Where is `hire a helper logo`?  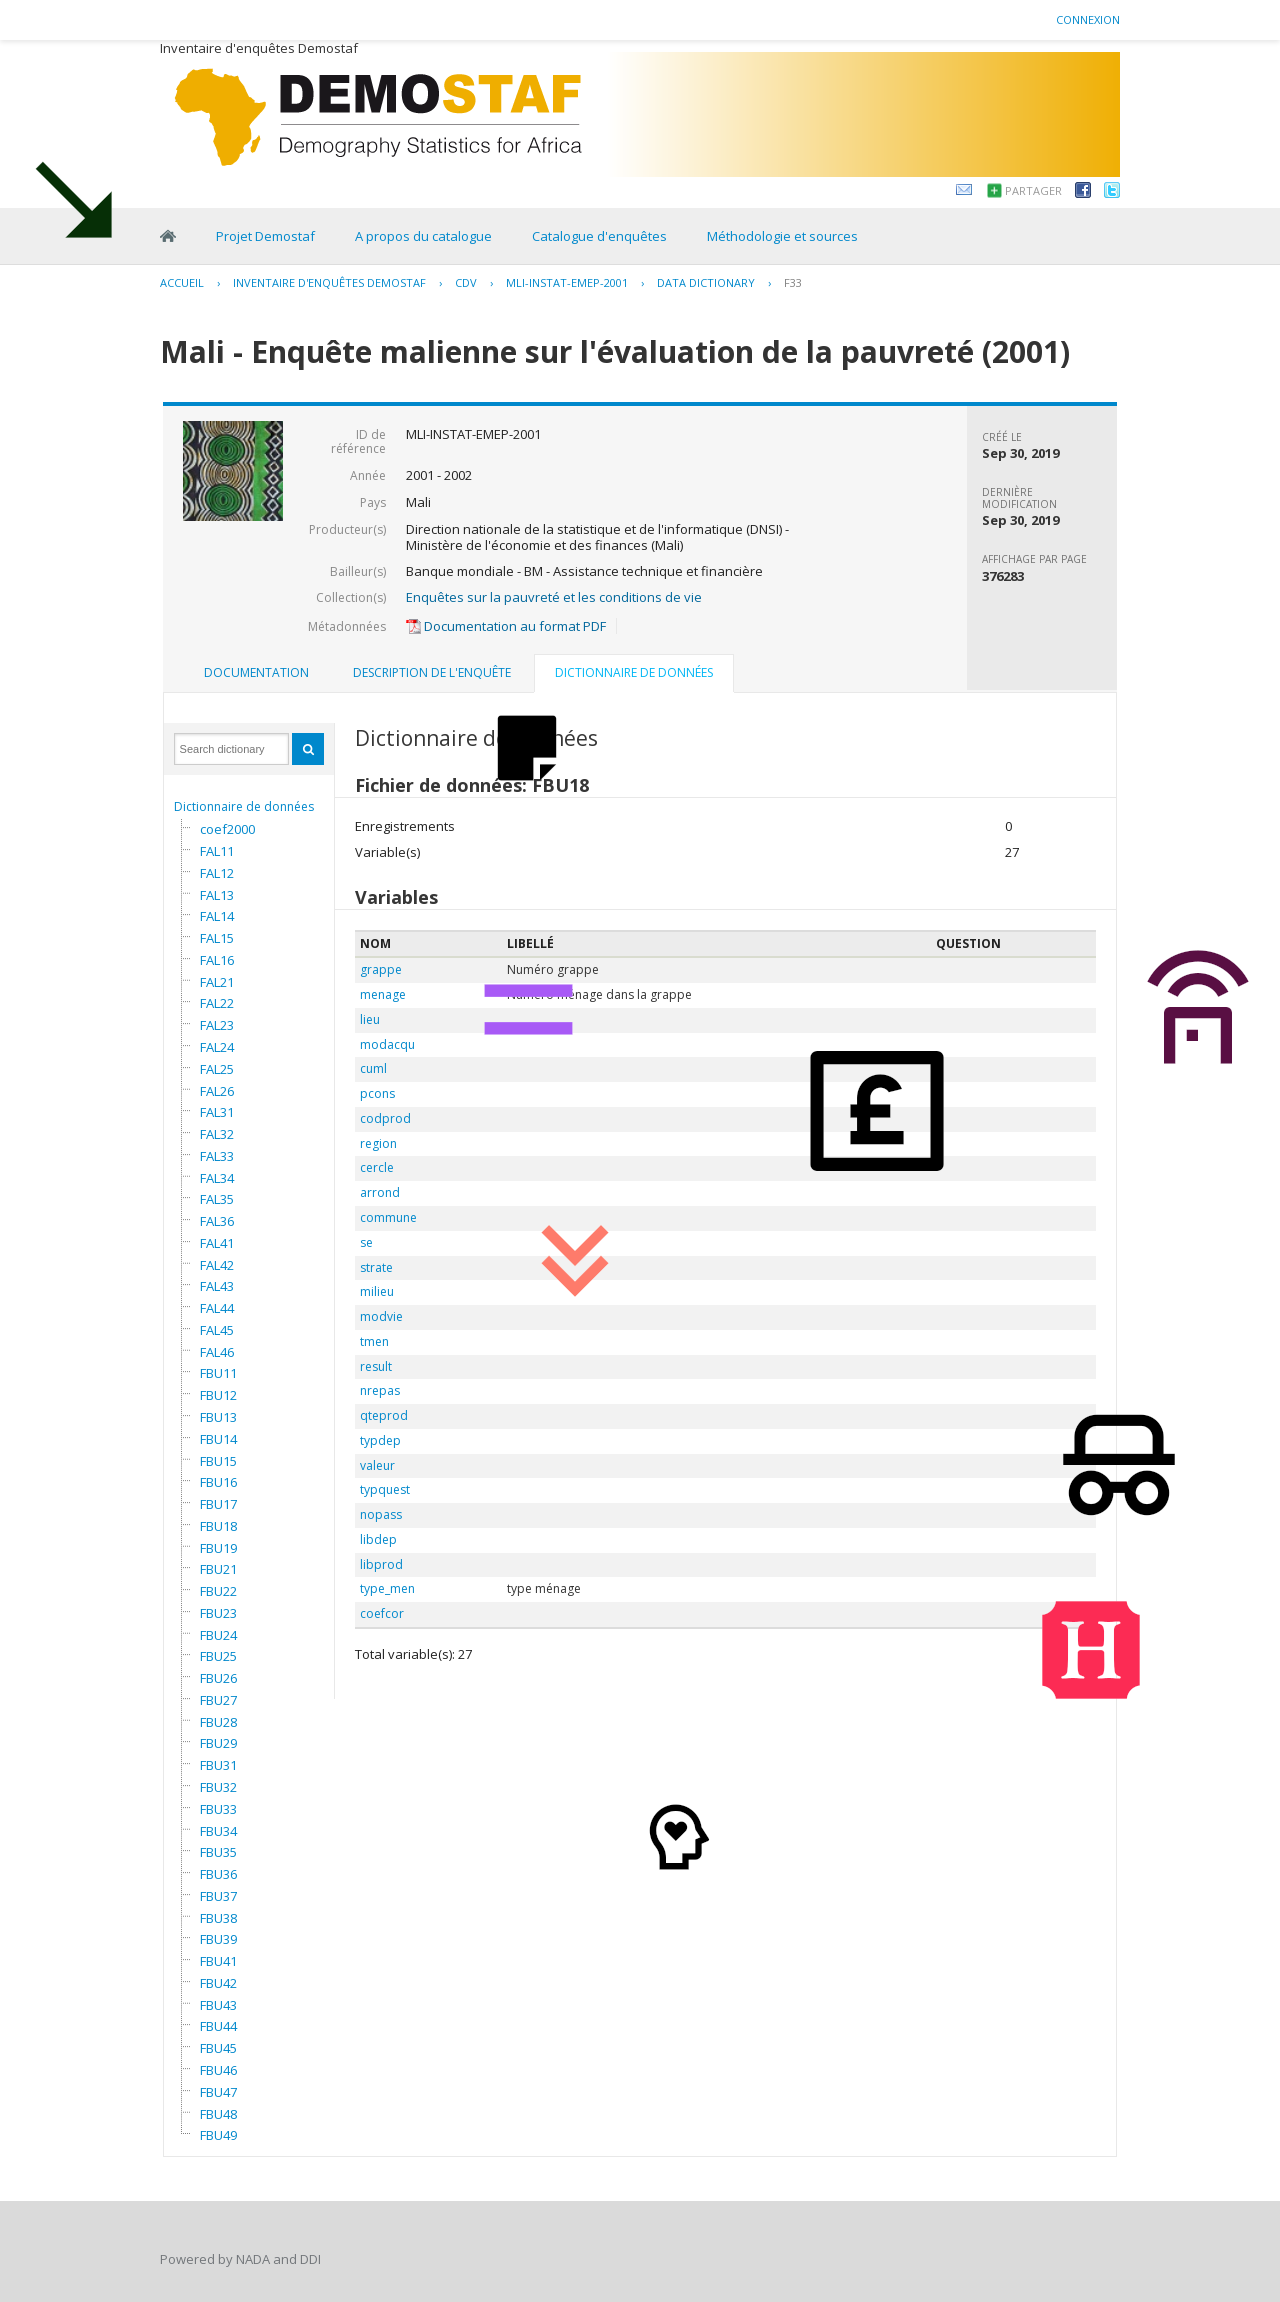 hire a helper logo is located at coordinates (1091, 1650).